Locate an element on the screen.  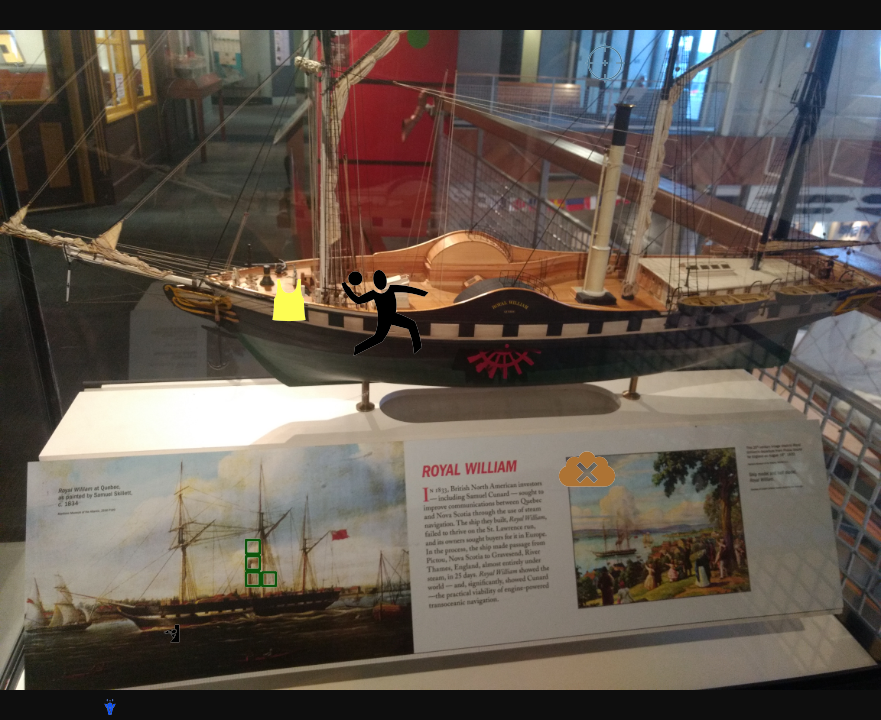
browse sleeveless tops in clothing store is located at coordinates (289, 300).